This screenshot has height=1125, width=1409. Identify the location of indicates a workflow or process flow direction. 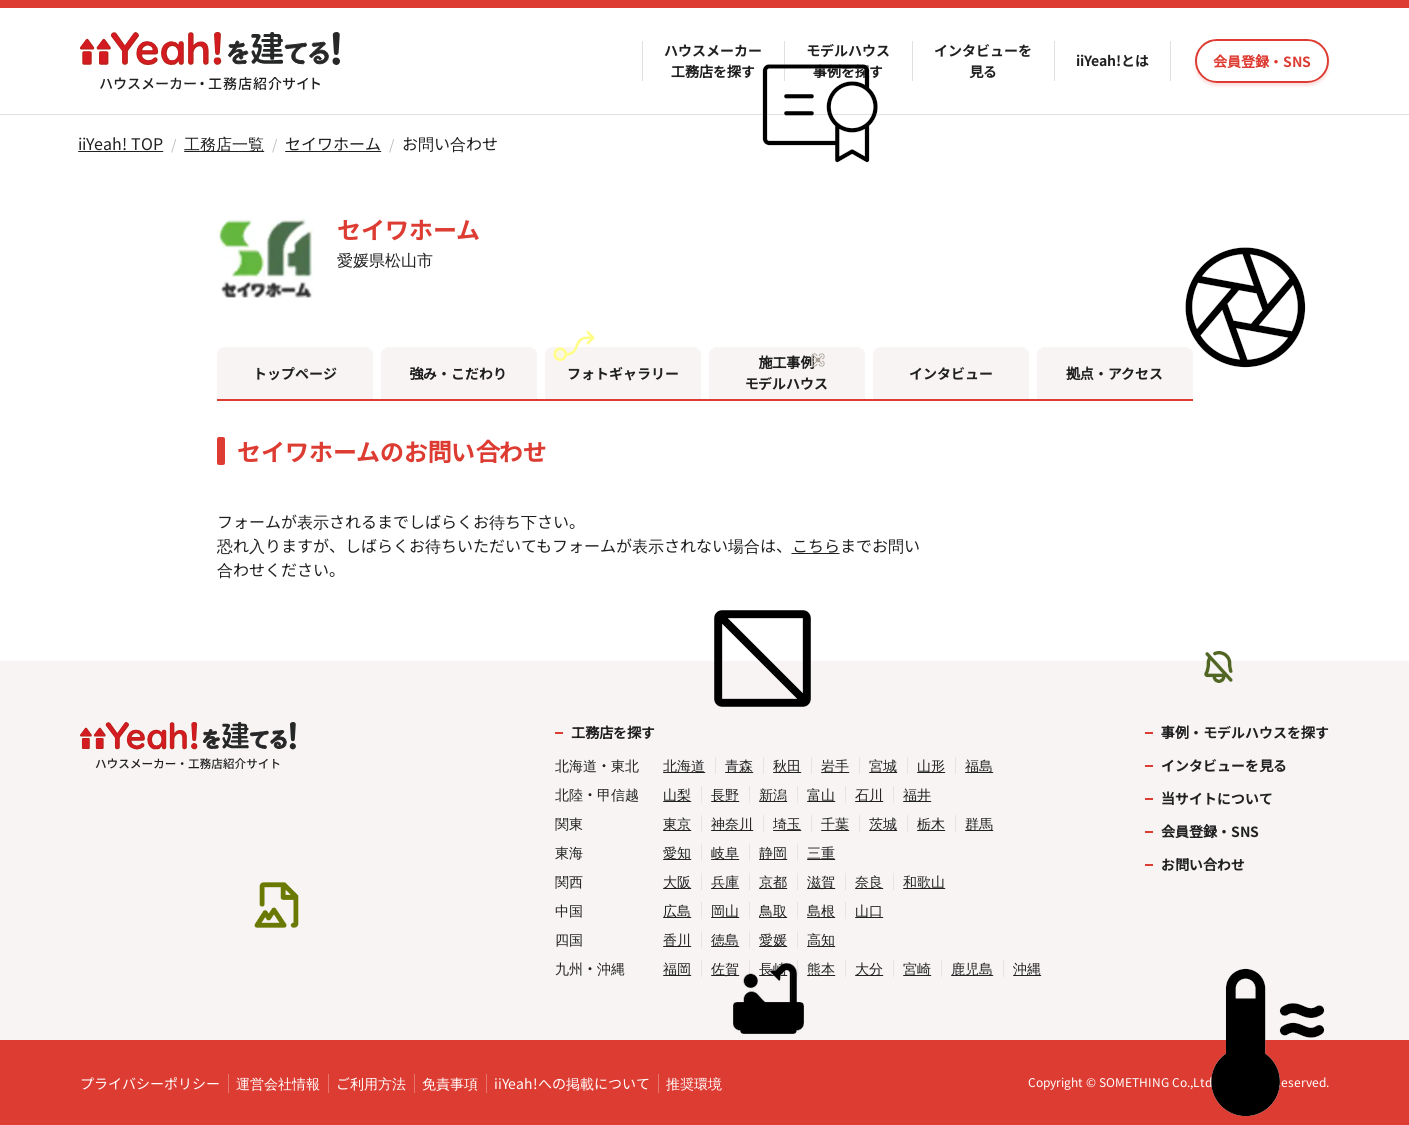
(574, 346).